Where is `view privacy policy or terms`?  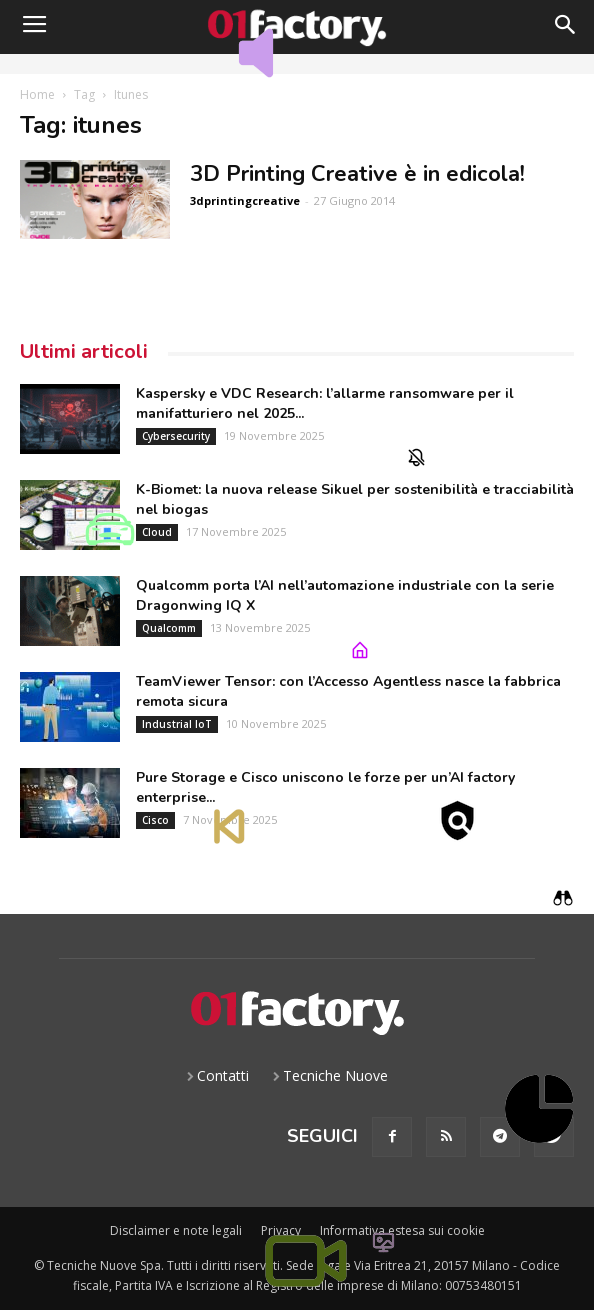 view privacy policy or terms is located at coordinates (457, 820).